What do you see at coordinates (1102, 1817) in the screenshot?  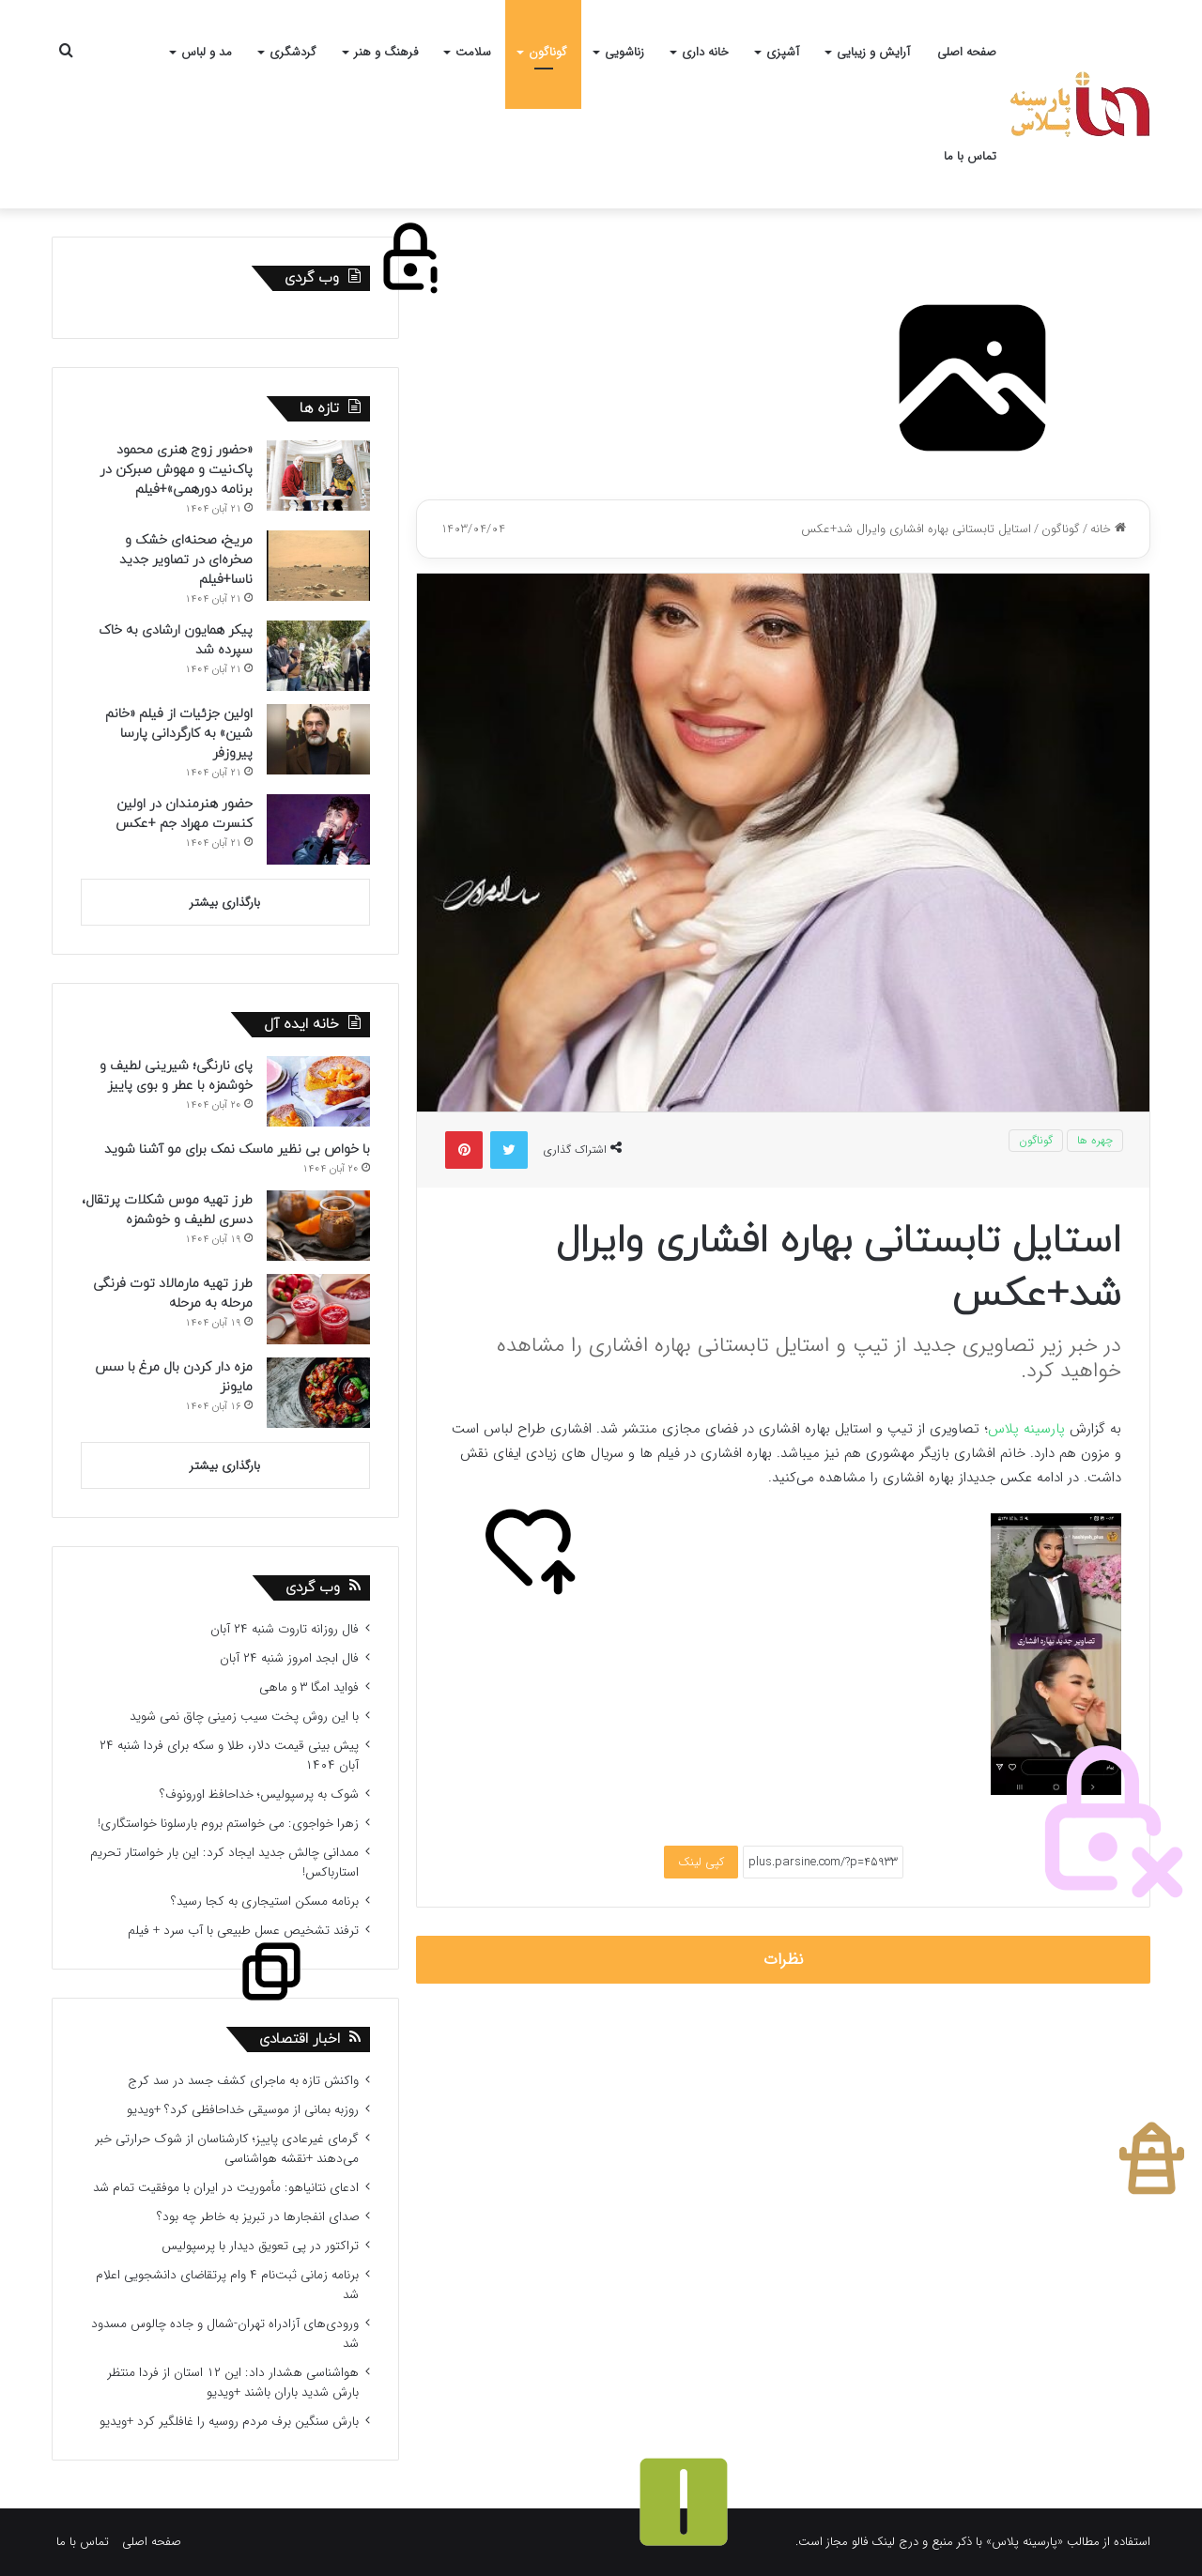 I see `remove or delete a security lock` at bounding box center [1102, 1817].